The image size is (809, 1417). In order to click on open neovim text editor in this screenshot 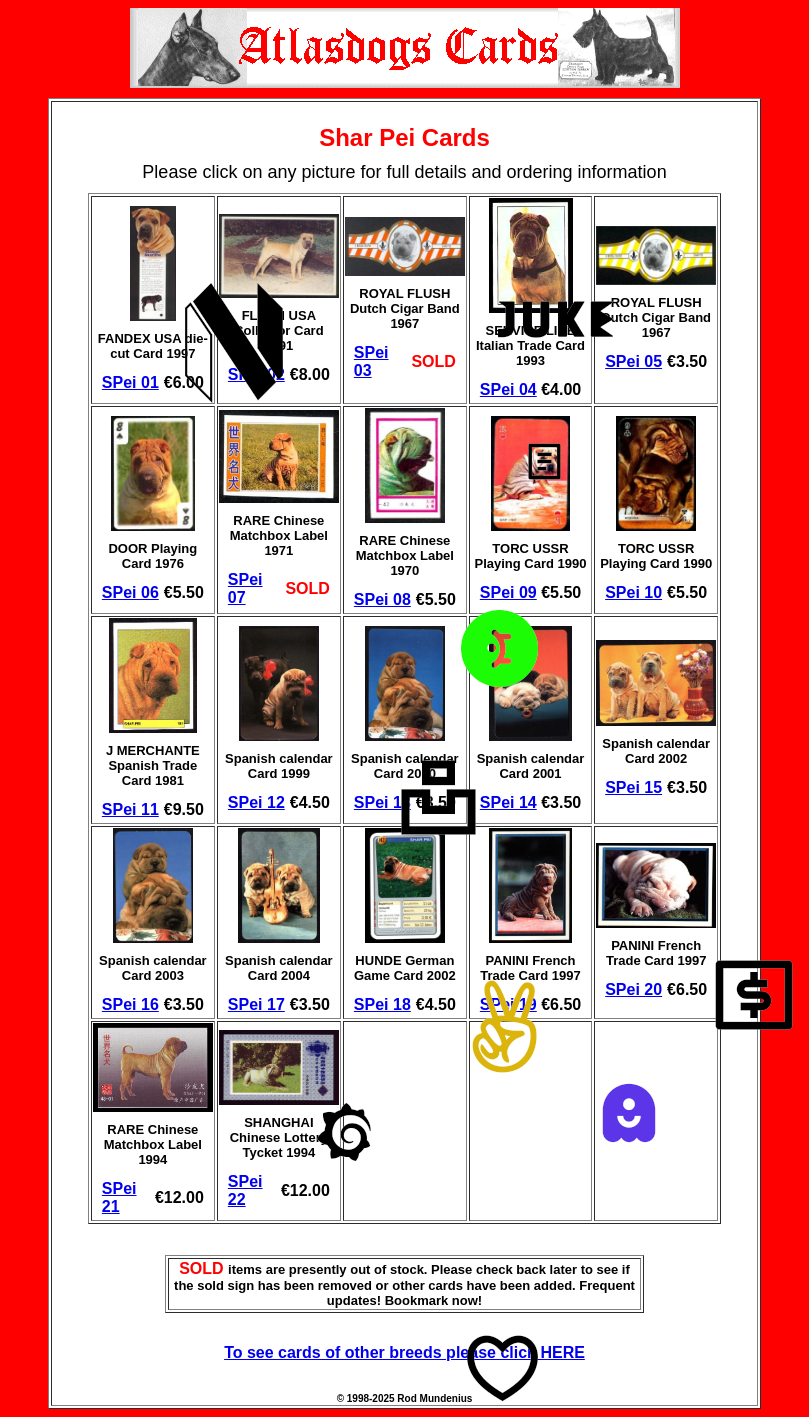, I will do `click(234, 343)`.